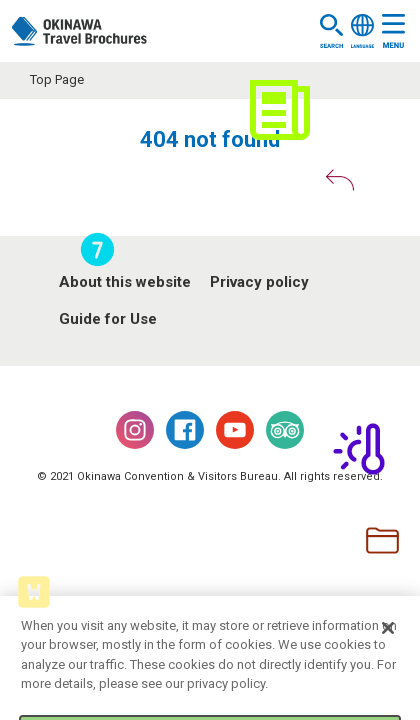 This screenshot has height=720, width=420. What do you see at coordinates (340, 180) in the screenshot?
I see `go back to previous screen` at bounding box center [340, 180].